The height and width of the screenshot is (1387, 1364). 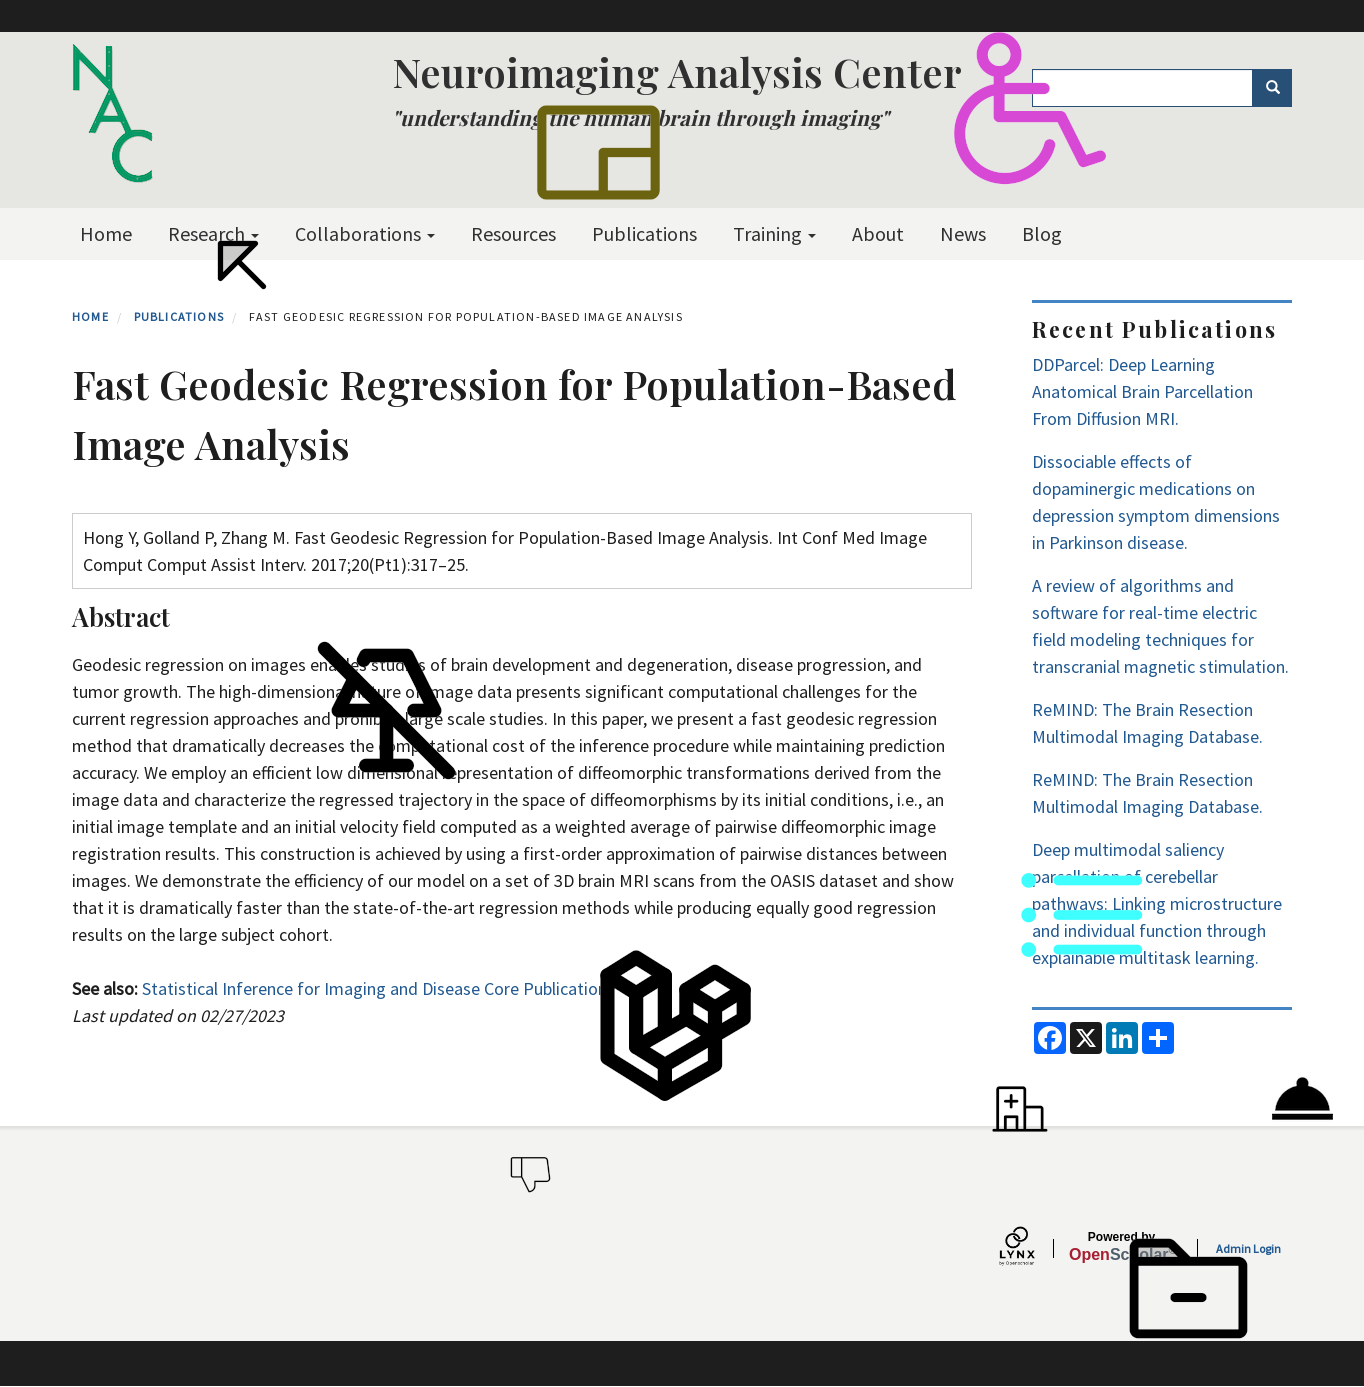 What do you see at coordinates (598, 152) in the screenshot?
I see `enable picture-in-picture mode` at bounding box center [598, 152].